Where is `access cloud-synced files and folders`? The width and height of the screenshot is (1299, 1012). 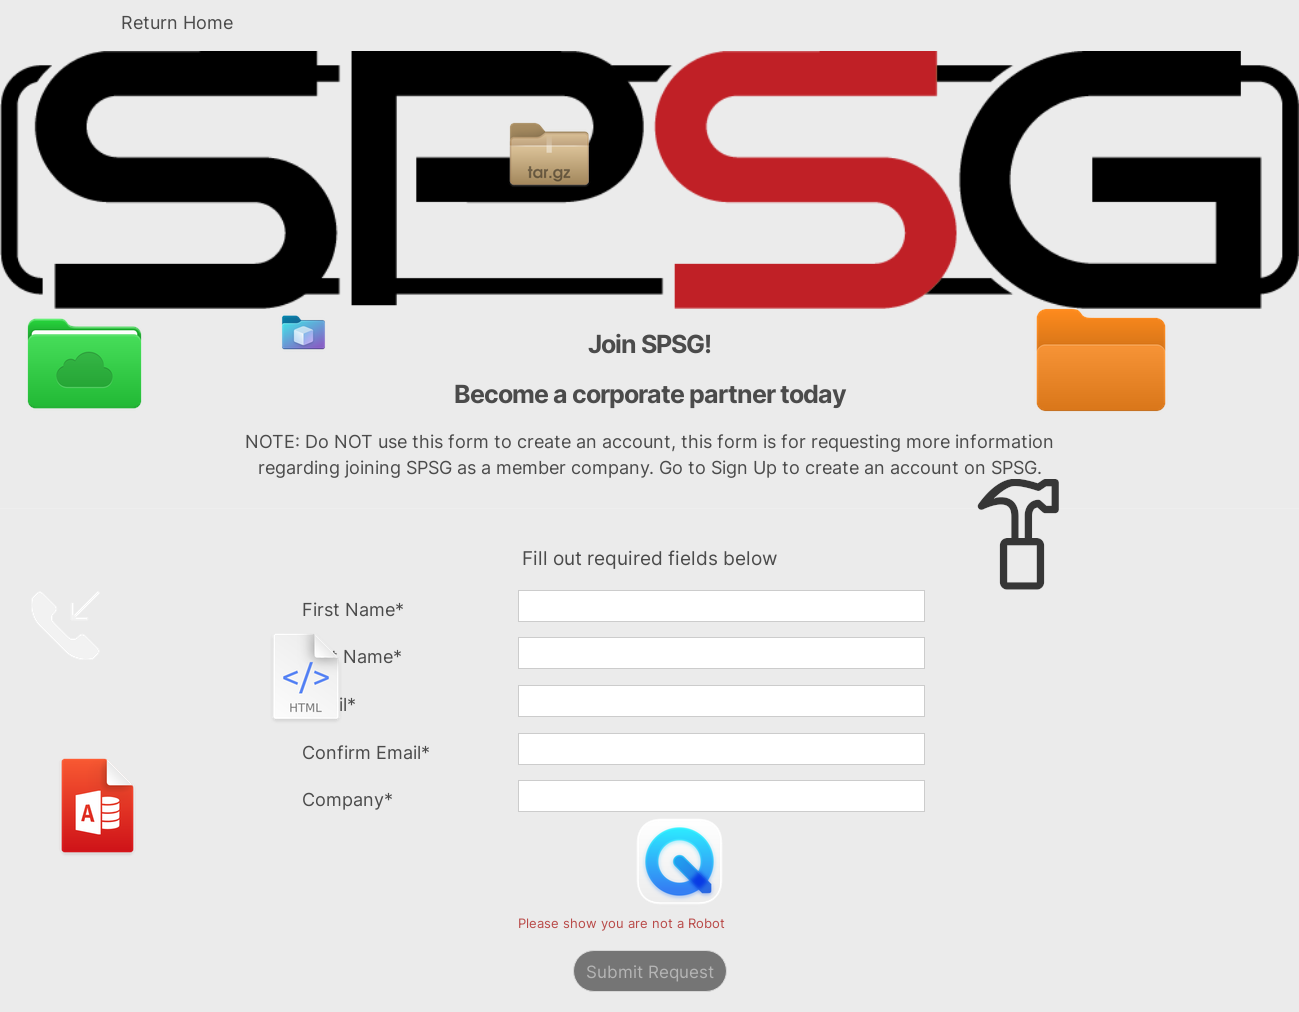 access cloud-synced files and folders is located at coordinates (84, 363).